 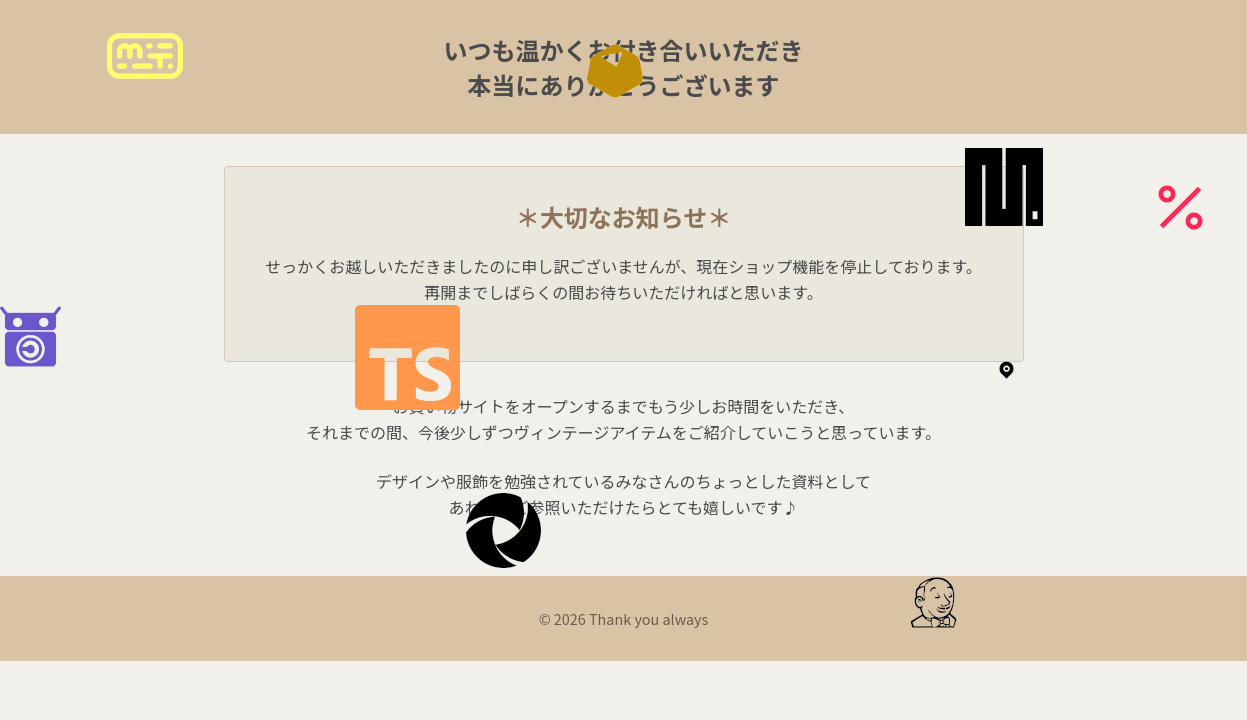 I want to click on typescript programming language logo, so click(x=407, y=357).